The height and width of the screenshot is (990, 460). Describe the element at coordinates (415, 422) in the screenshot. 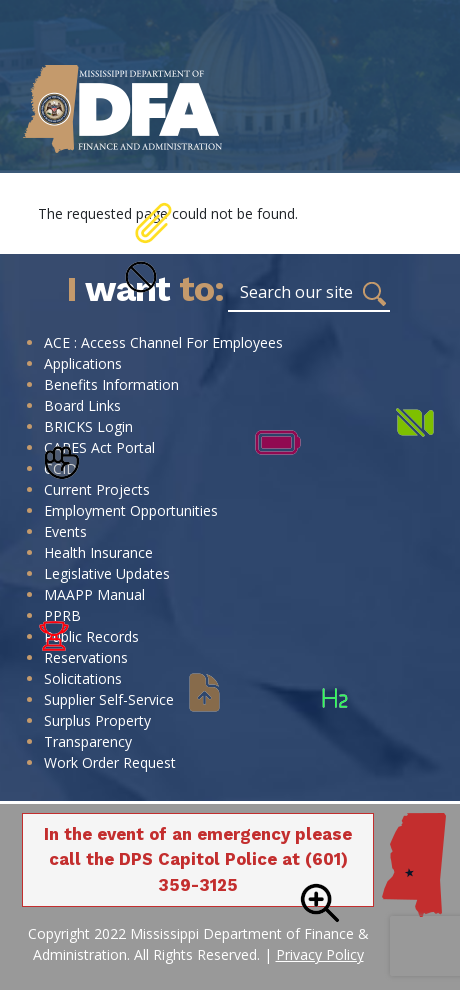

I see `turn off video camera` at that location.